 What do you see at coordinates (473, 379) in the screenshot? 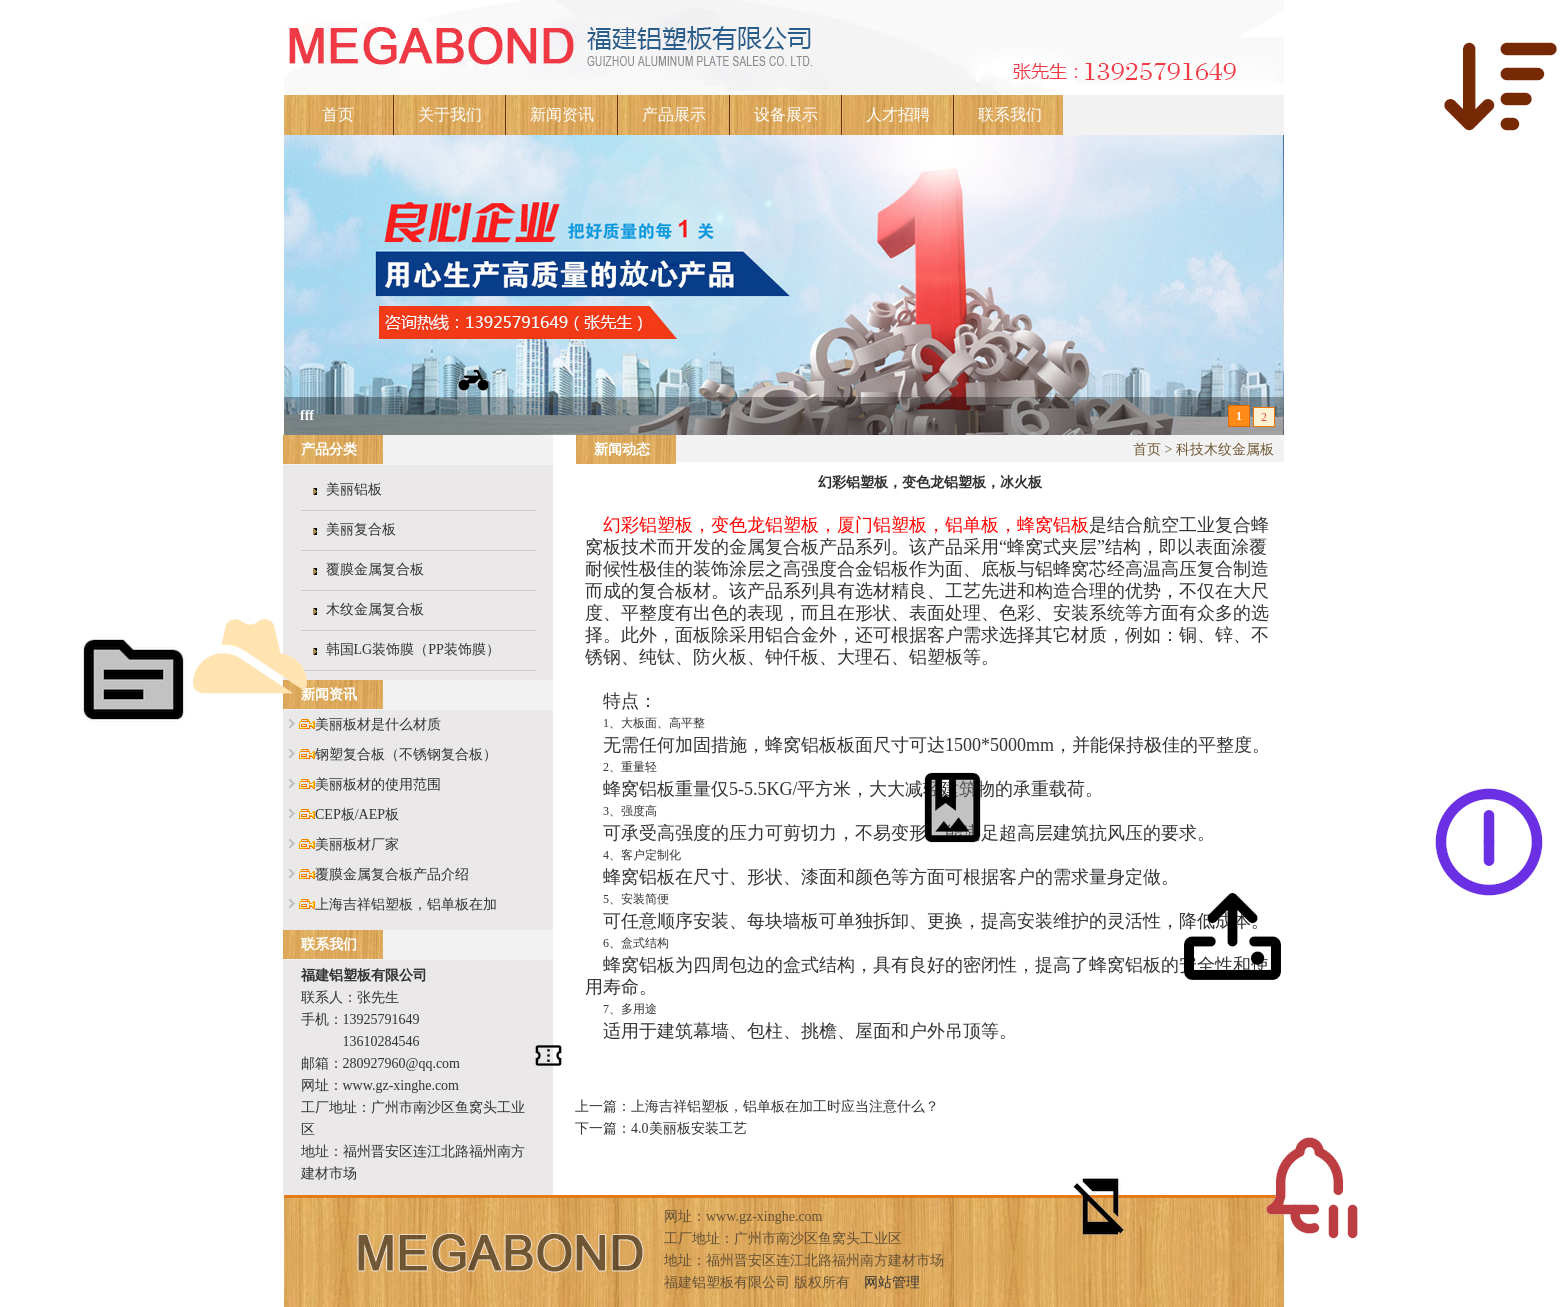
I see `select motorcycle as transportation mode` at bounding box center [473, 379].